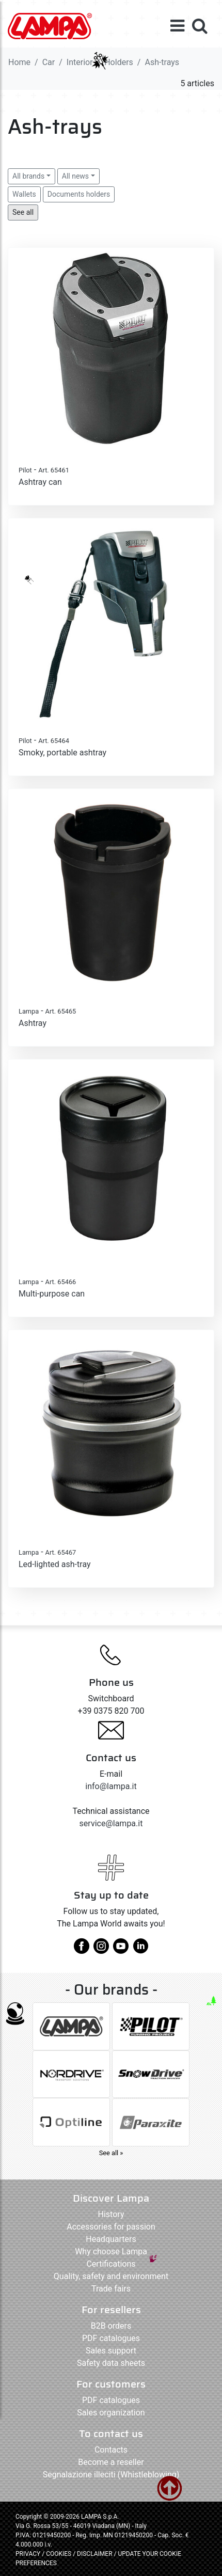 Image resolution: width=222 pixels, height=2576 pixels. Describe the element at coordinates (169, 2488) in the screenshot. I see `indicates north or upward direction in a game compass` at that location.